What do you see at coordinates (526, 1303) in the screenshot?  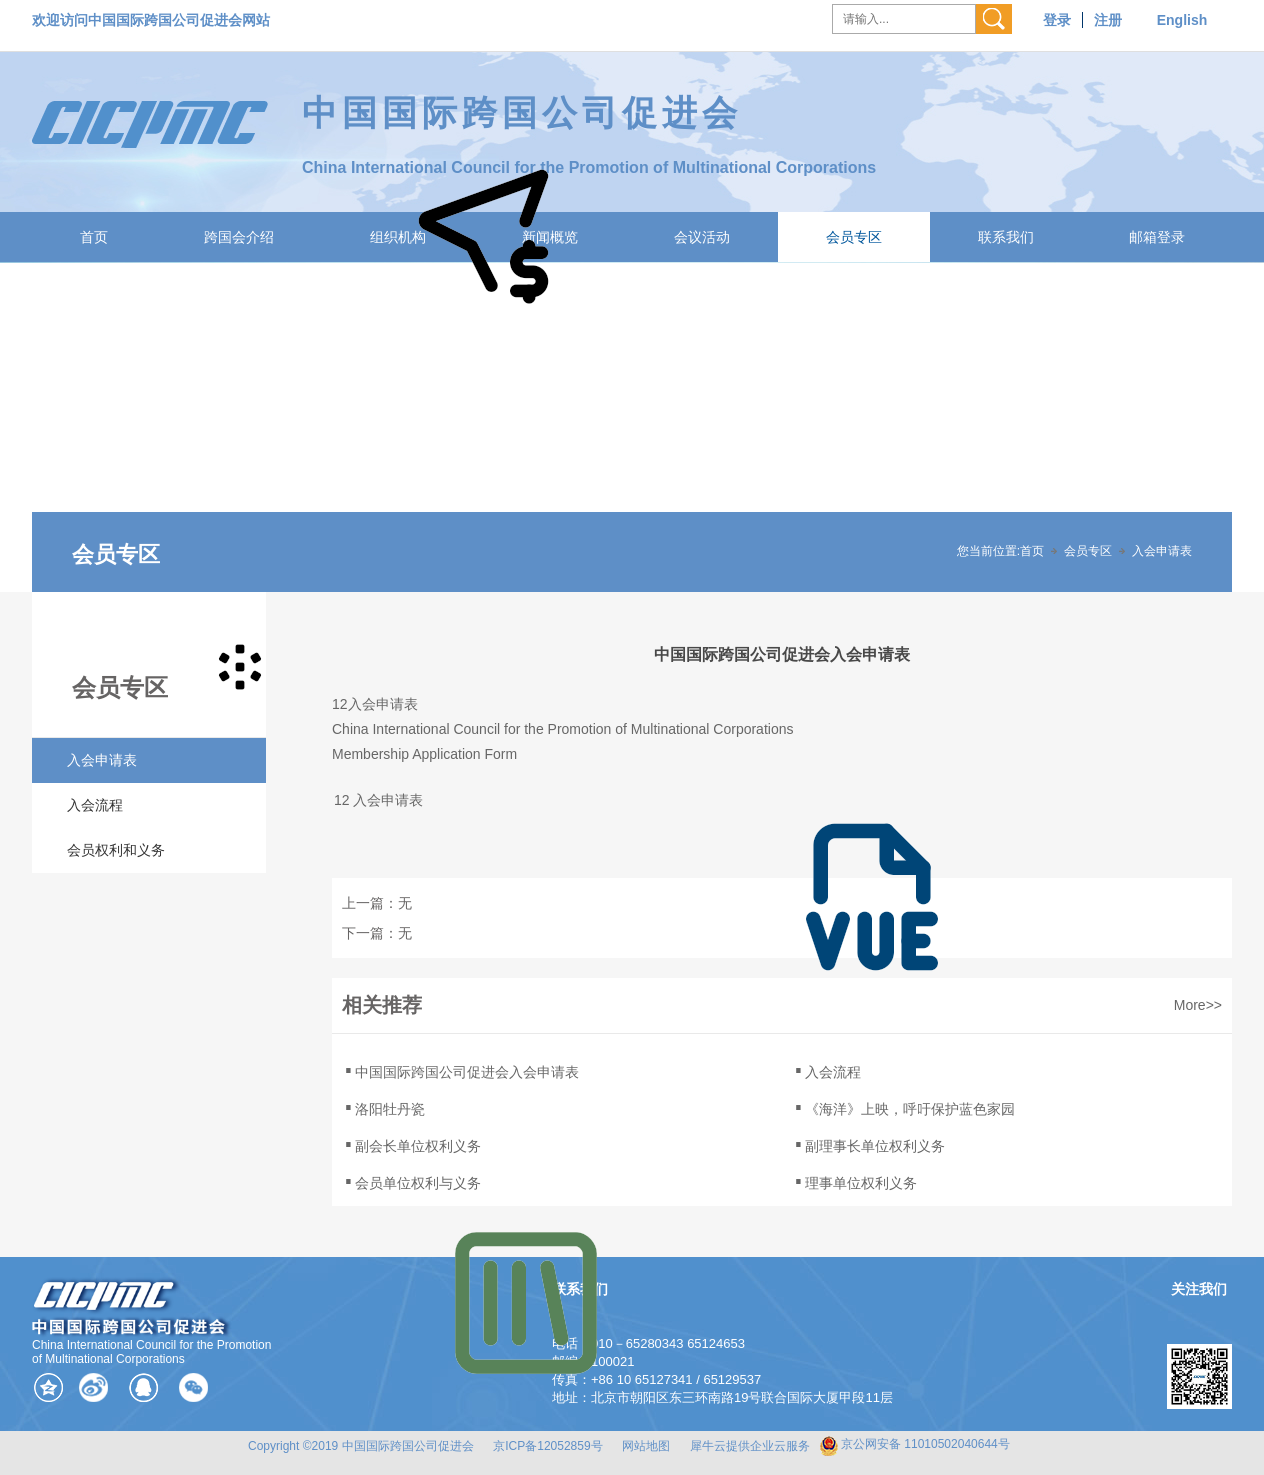 I see `access your media library` at bounding box center [526, 1303].